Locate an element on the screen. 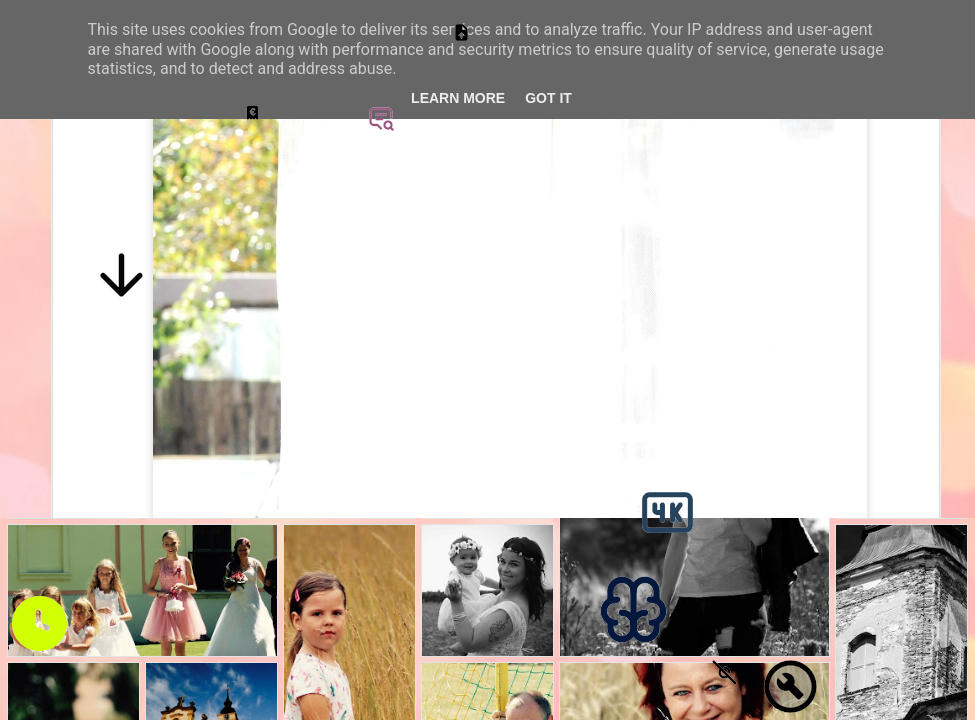 This screenshot has width=975, height=720. disable location point or marker is located at coordinates (724, 672).